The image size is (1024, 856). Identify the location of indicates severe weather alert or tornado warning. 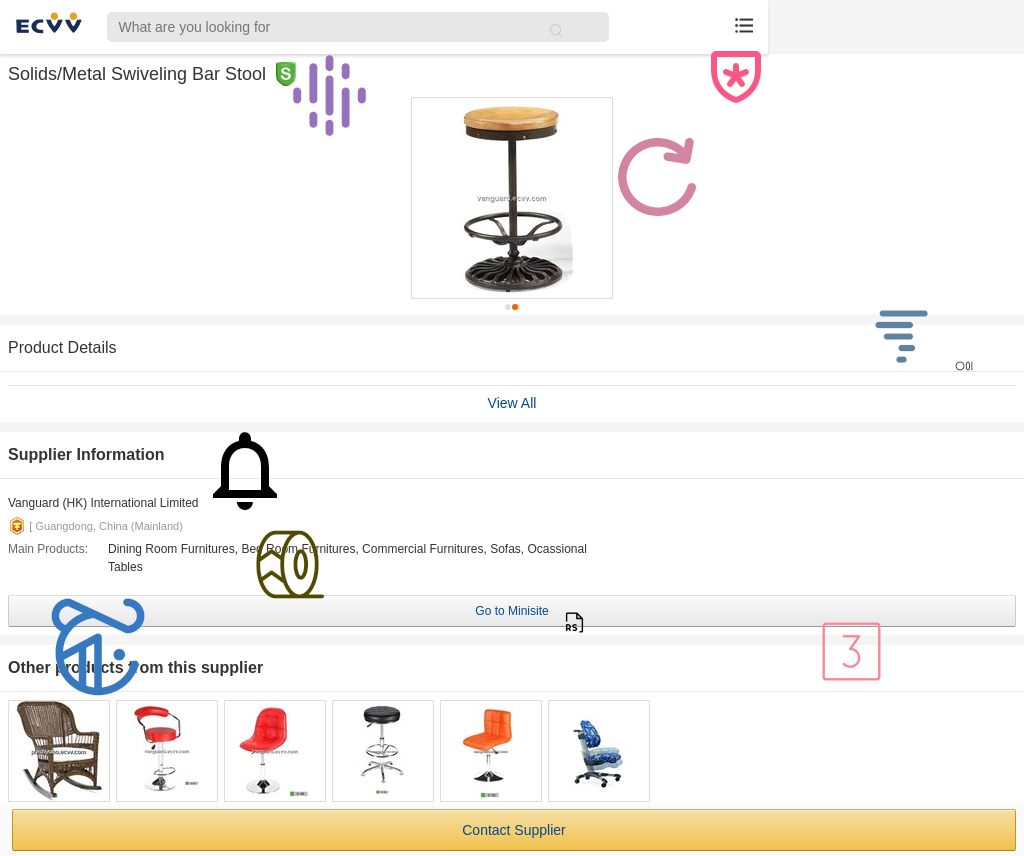
(900, 335).